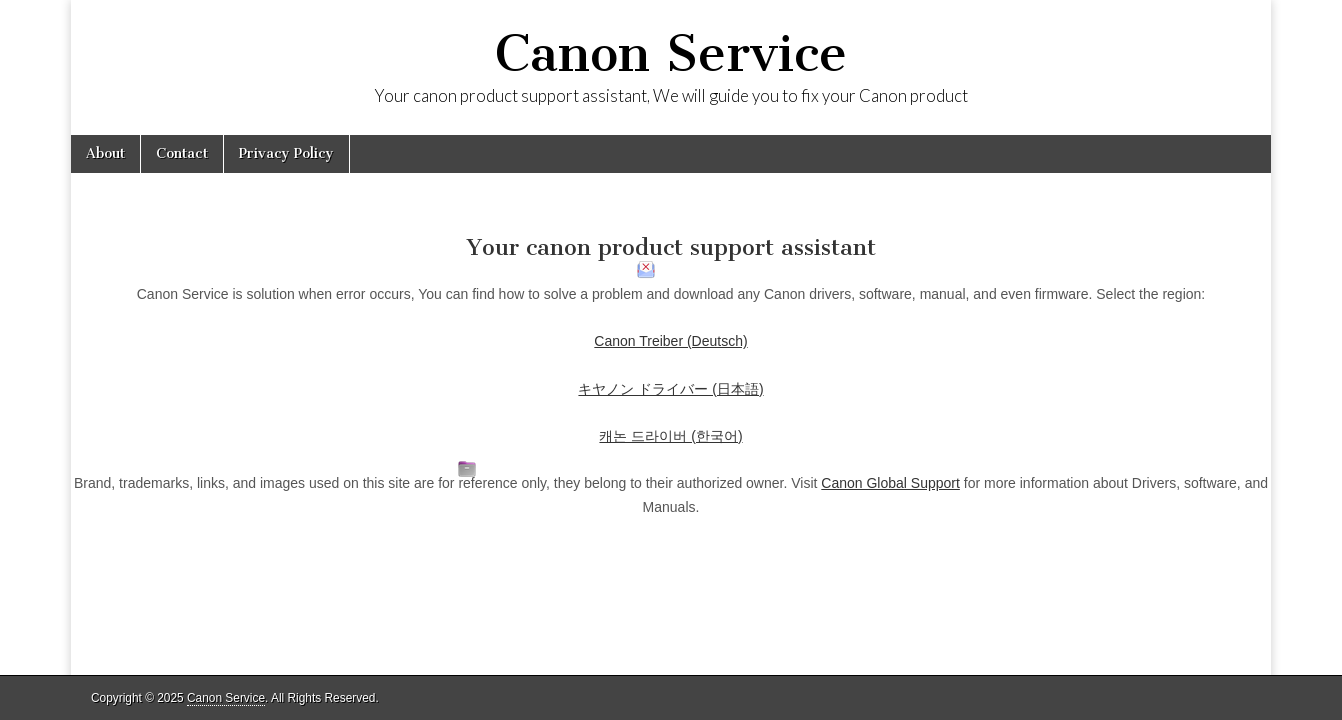  What do you see at coordinates (467, 469) in the screenshot?
I see `open the file manager application` at bounding box center [467, 469].